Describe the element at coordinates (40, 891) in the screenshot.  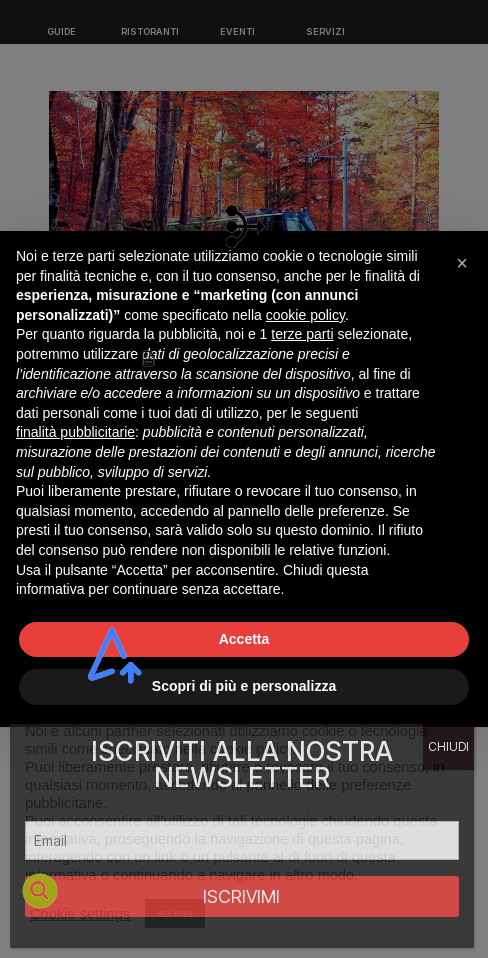
I see `tap to search` at that location.